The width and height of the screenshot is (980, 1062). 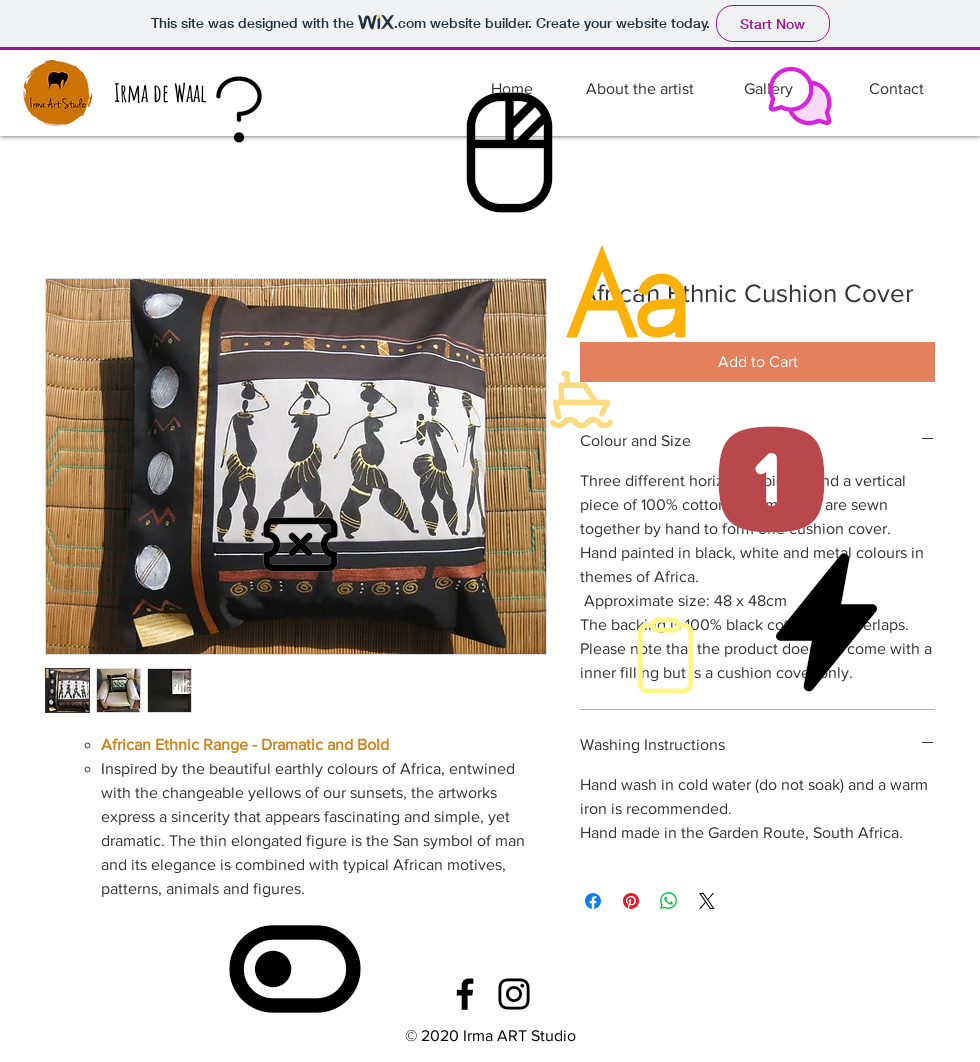 What do you see at coordinates (581, 399) in the screenshot?
I see `access shipping or delivery options` at bounding box center [581, 399].